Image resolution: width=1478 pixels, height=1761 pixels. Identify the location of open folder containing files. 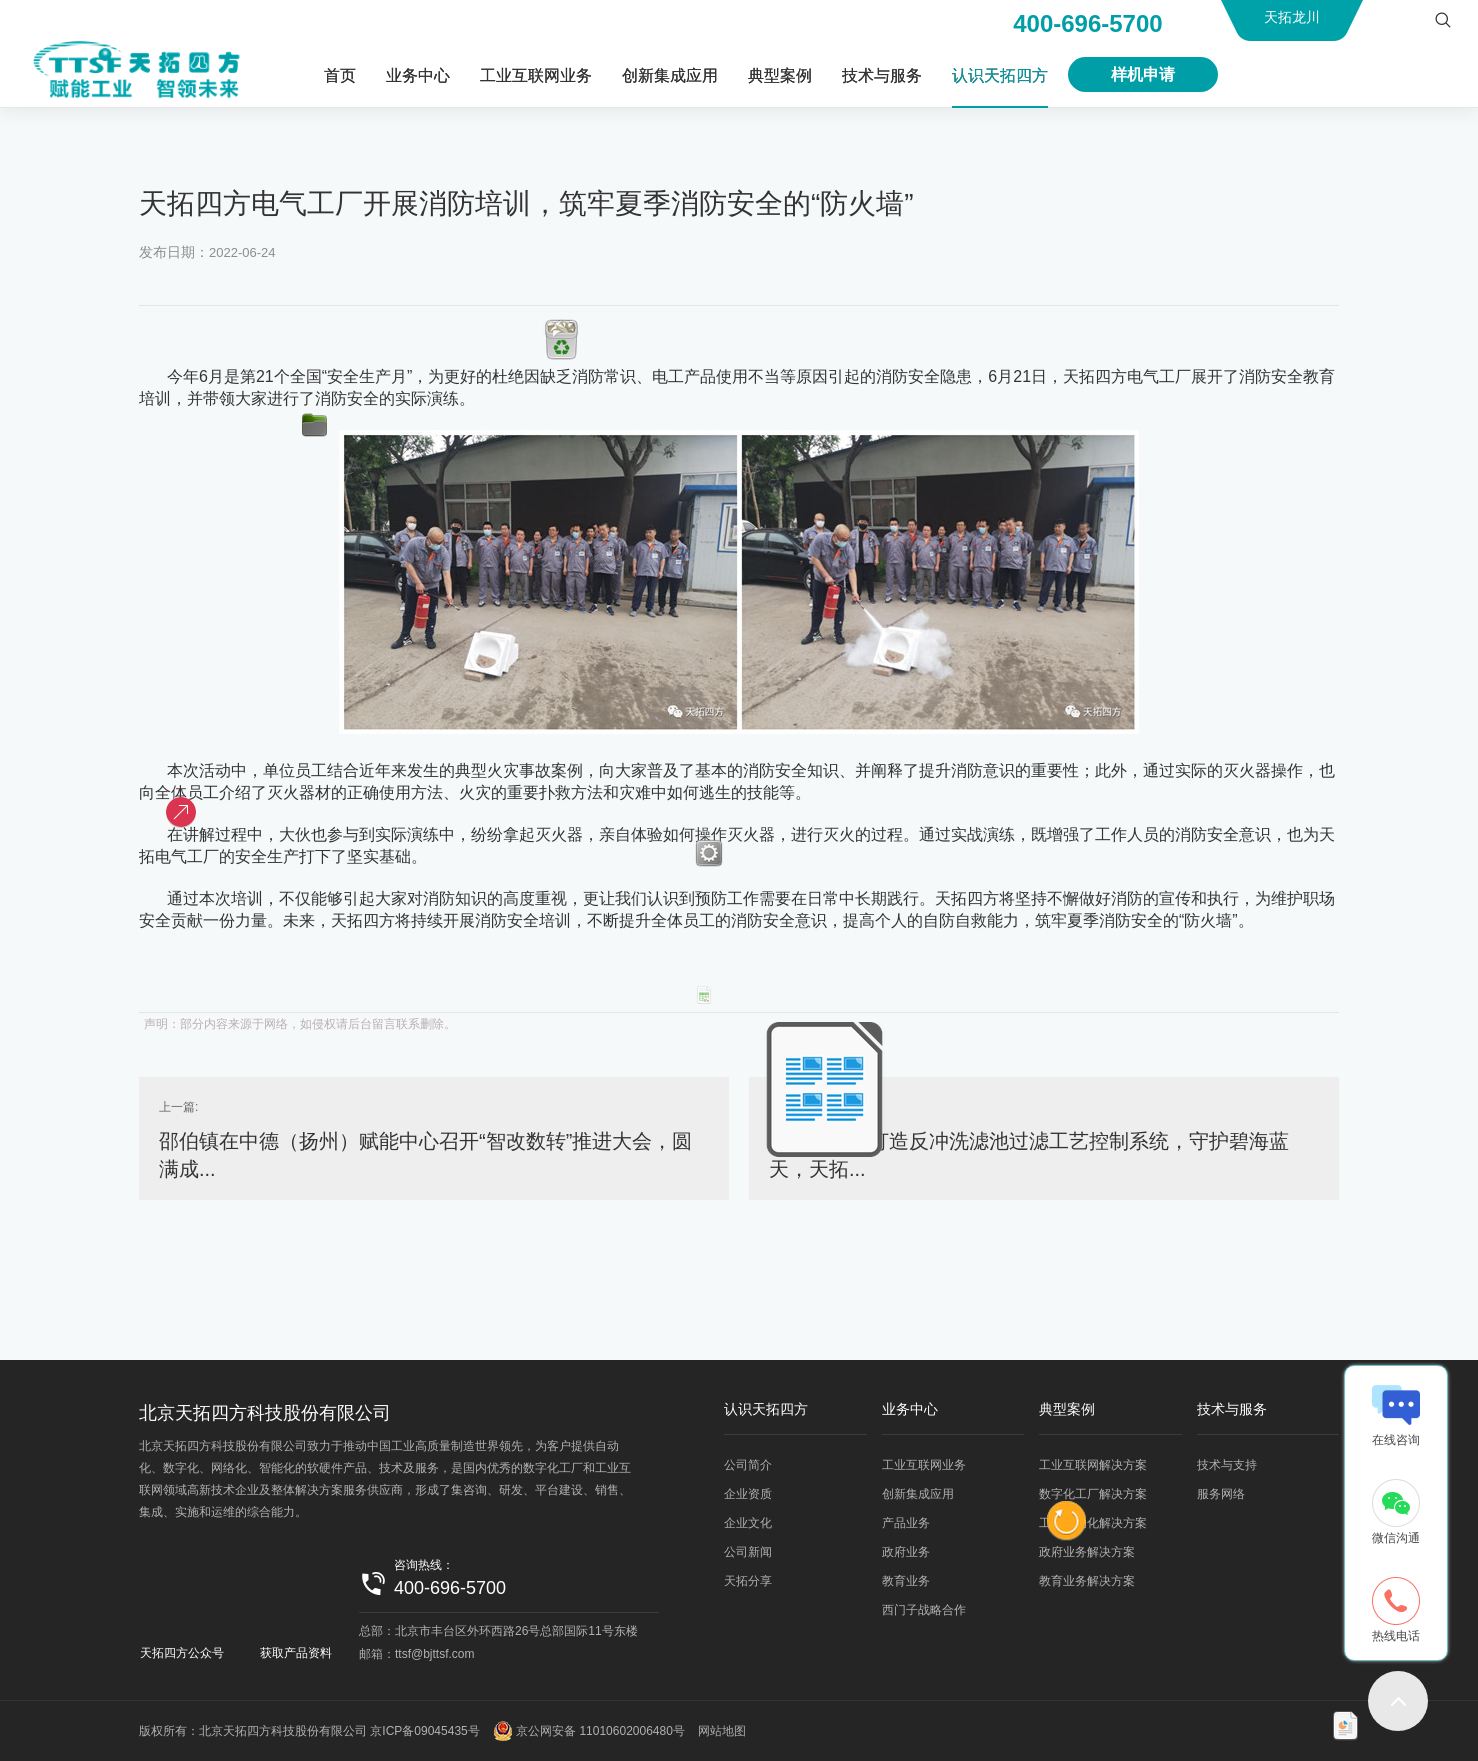
(314, 424).